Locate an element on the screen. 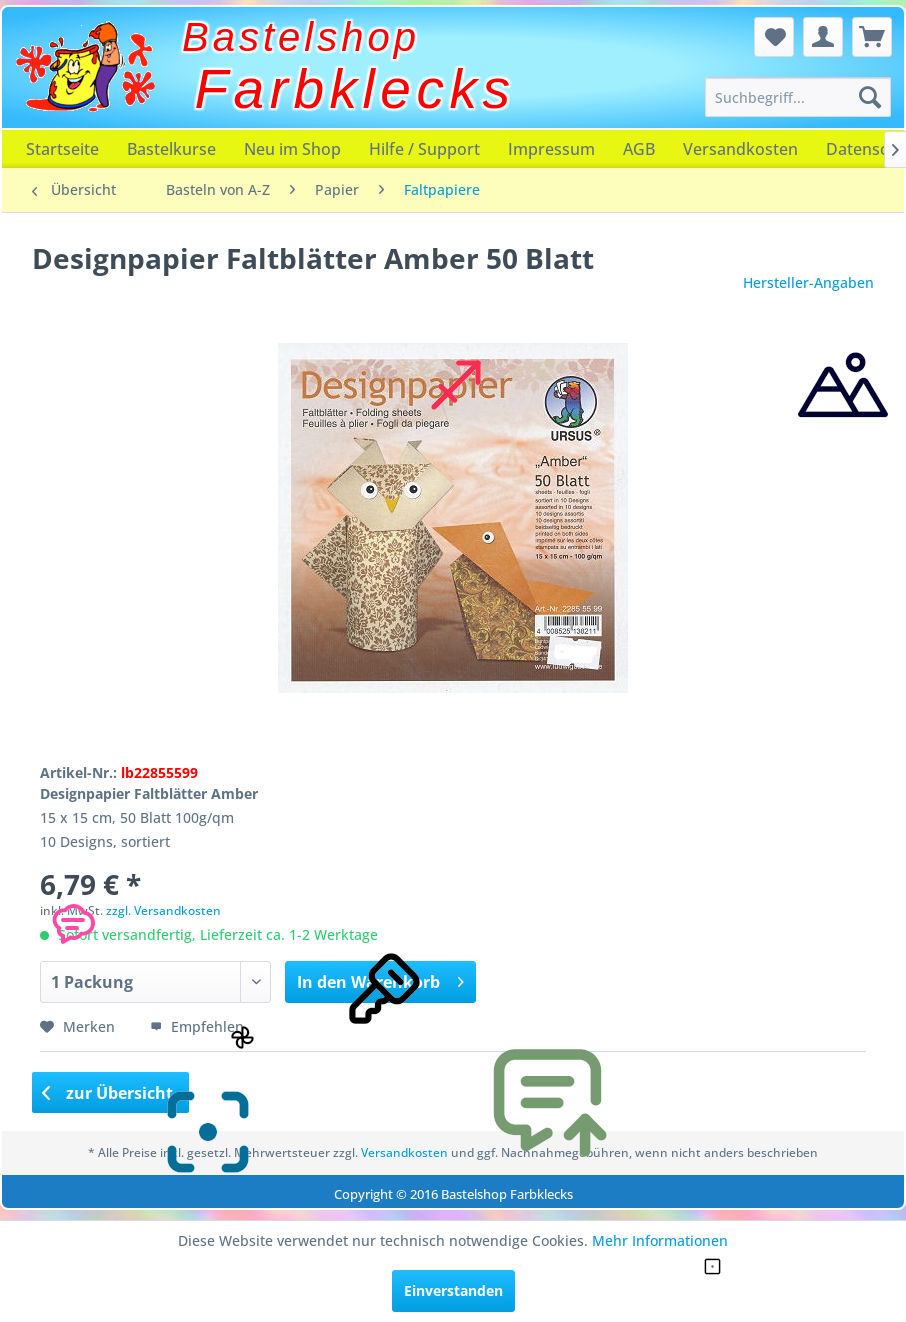 Image resolution: width=906 pixels, height=1322 pixels. sagittarius zodiac sign indicator is located at coordinates (456, 385).